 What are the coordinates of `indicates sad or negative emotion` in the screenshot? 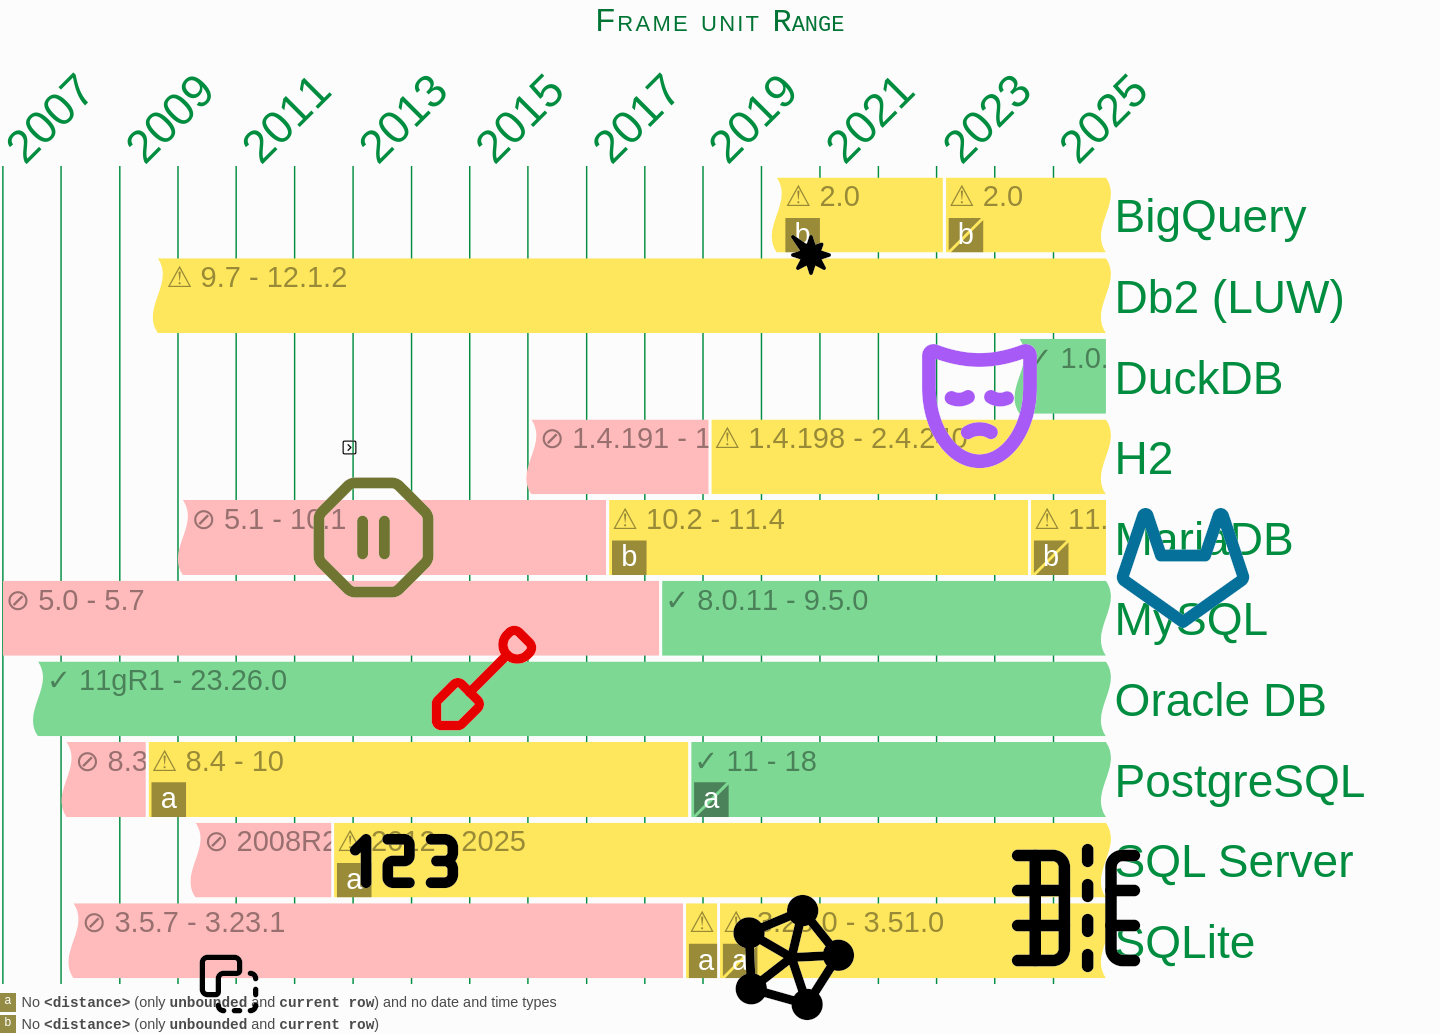 It's located at (979, 401).